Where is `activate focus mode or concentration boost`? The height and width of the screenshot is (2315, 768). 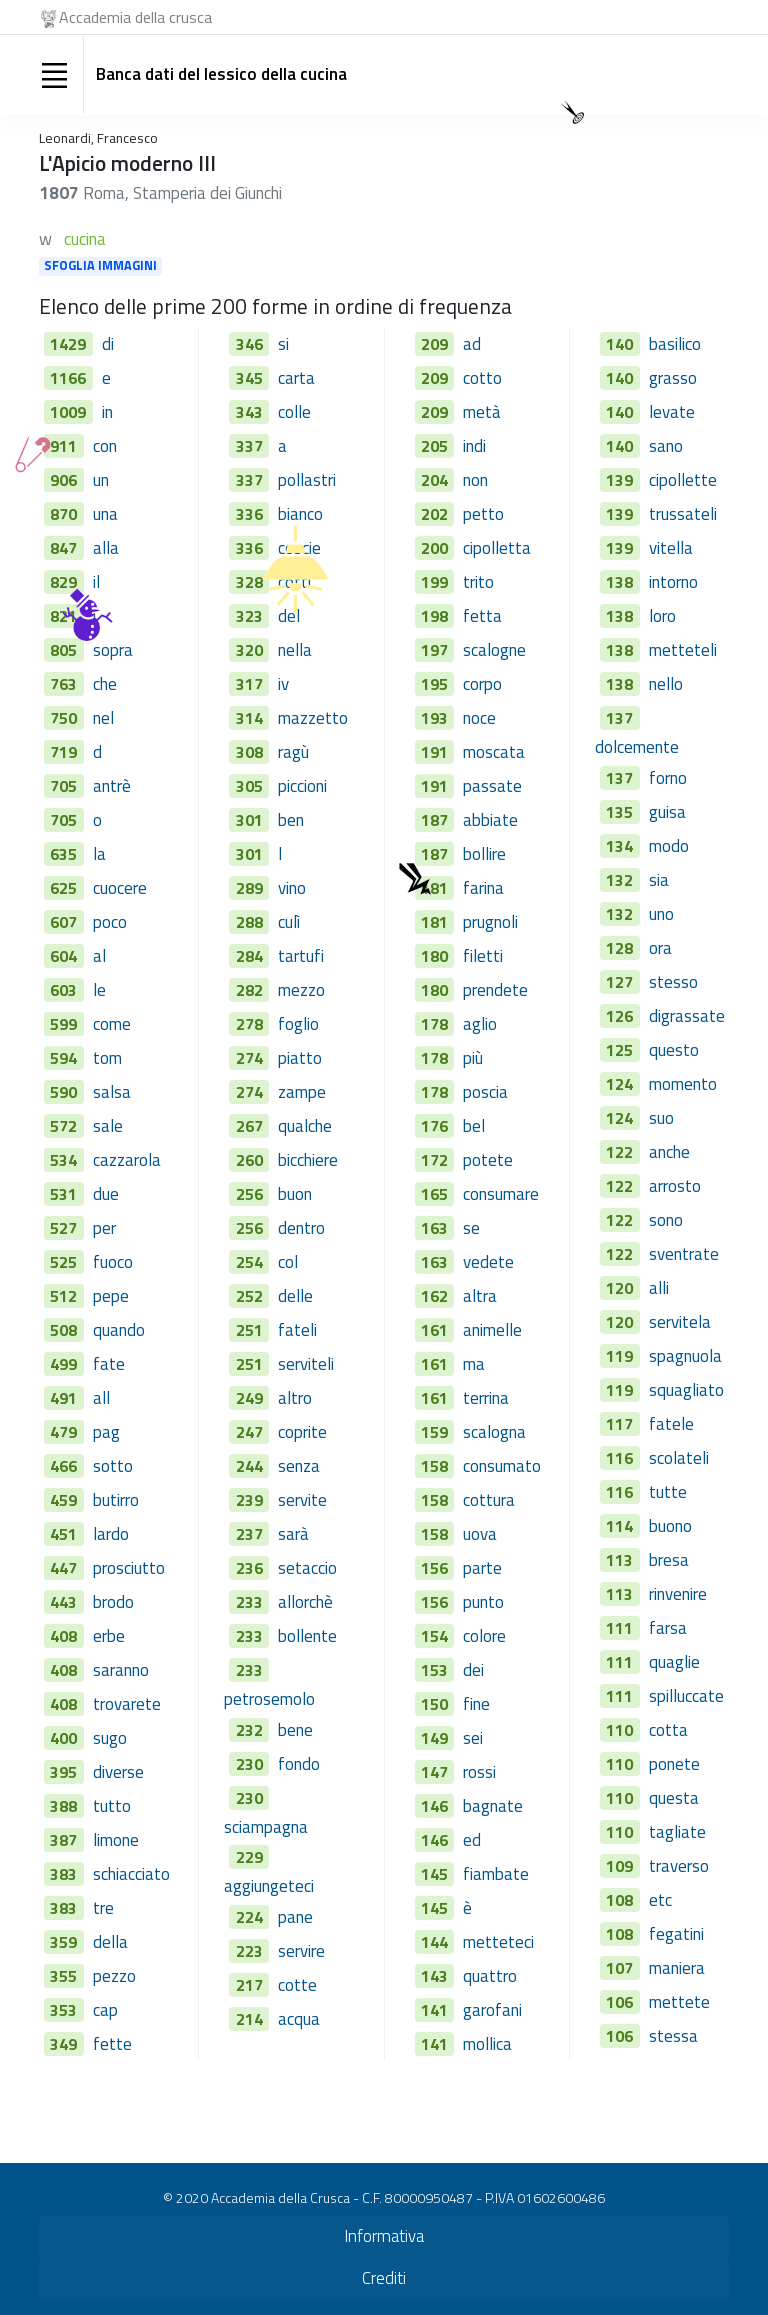
activate focus mode or concentration boost is located at coordinates (415, 879).